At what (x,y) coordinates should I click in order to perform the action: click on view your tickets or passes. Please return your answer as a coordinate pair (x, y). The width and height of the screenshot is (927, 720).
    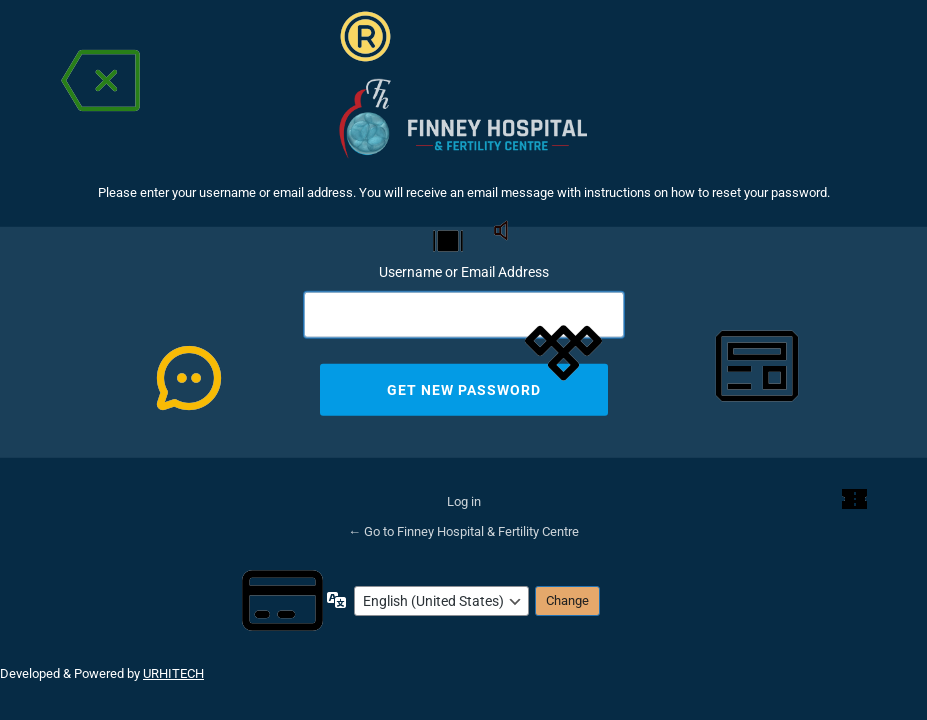
    Looking at the image, I should click on (855, 499).